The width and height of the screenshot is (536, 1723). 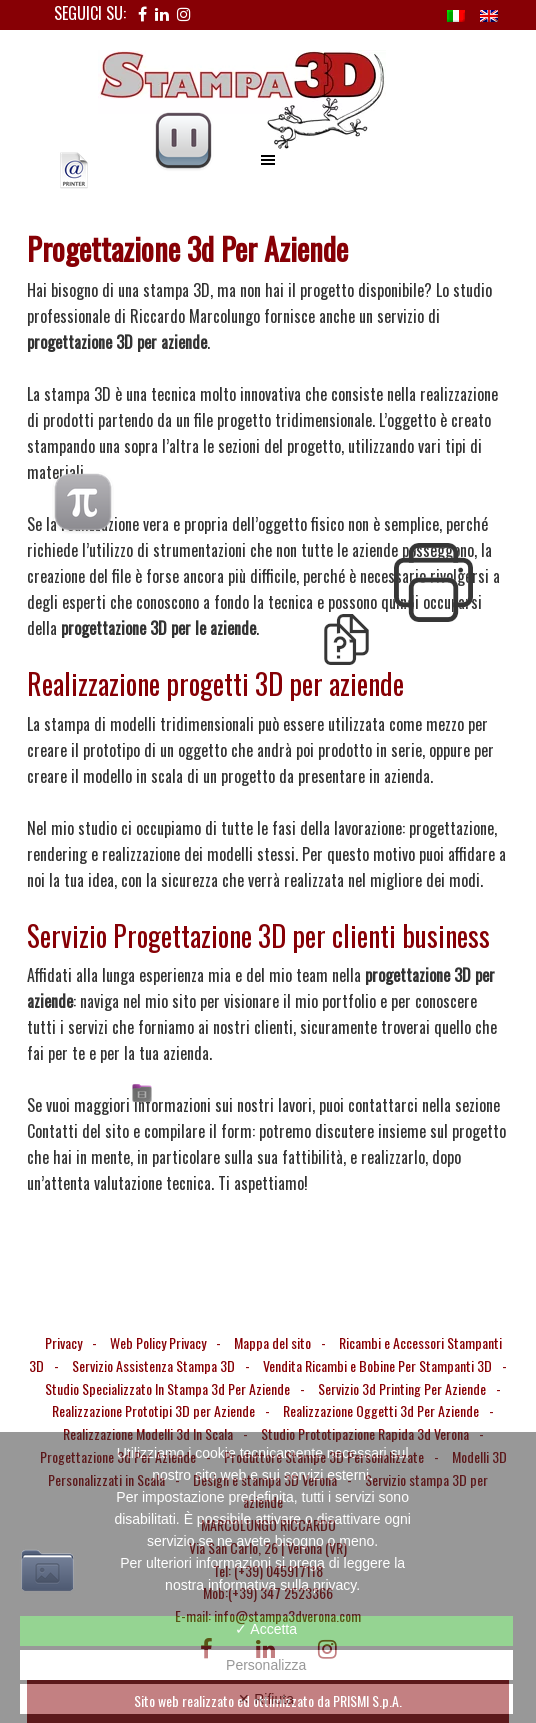 What do you see at coordinates (83, 503) in the screenshot?
I see `open mathematics or calculator app` at bounding box center [83, 503].